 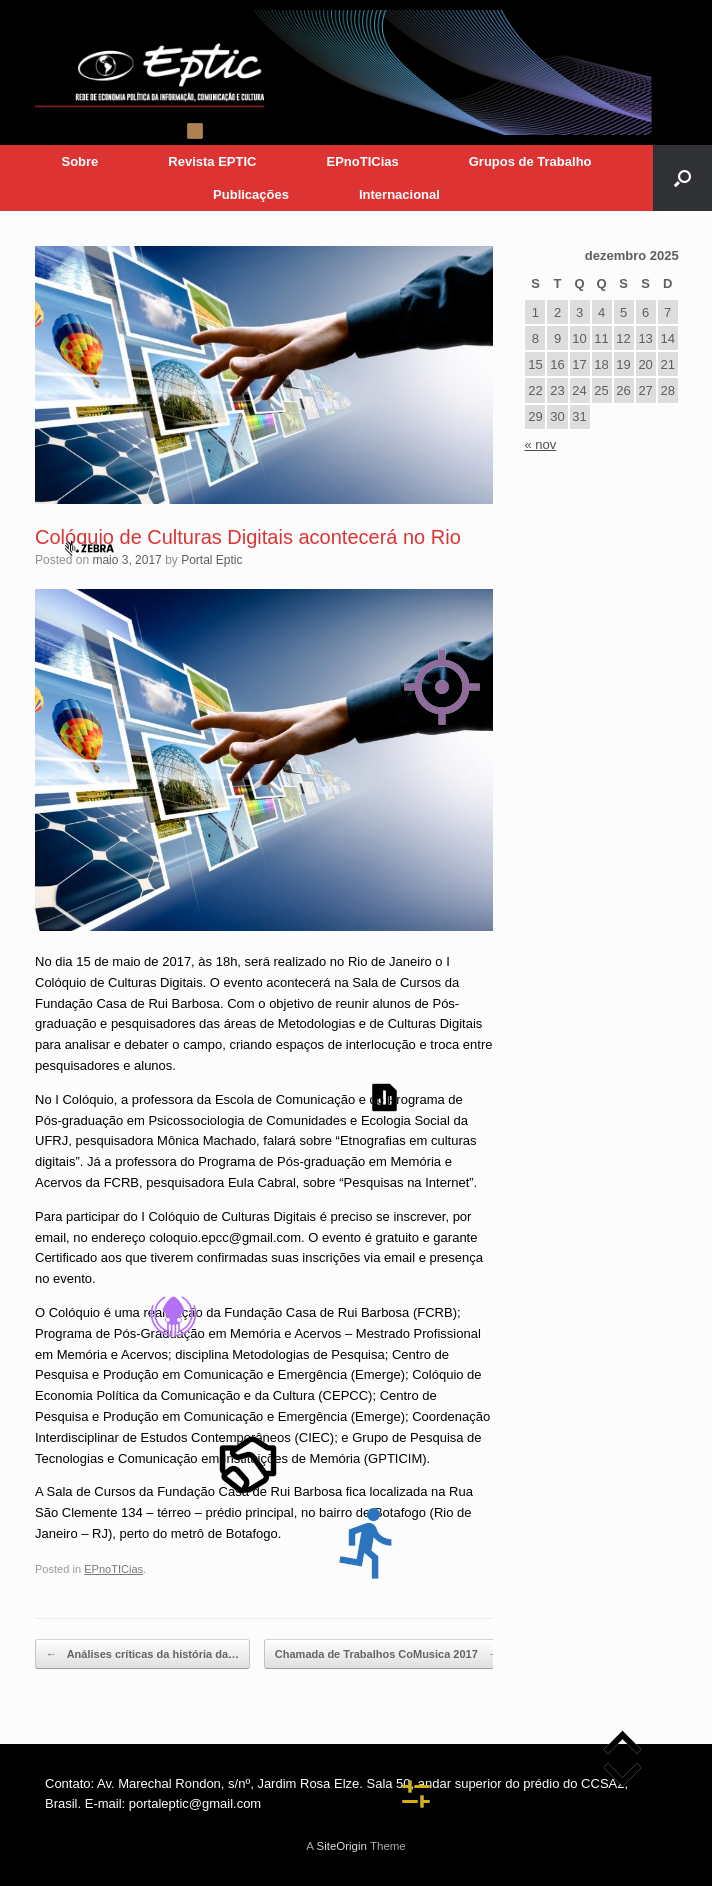 What do you see at coordinates (248, 1465) in the screenshot?
I see `indicates a partnership or collaboration` at bounding box center [248, 1465].